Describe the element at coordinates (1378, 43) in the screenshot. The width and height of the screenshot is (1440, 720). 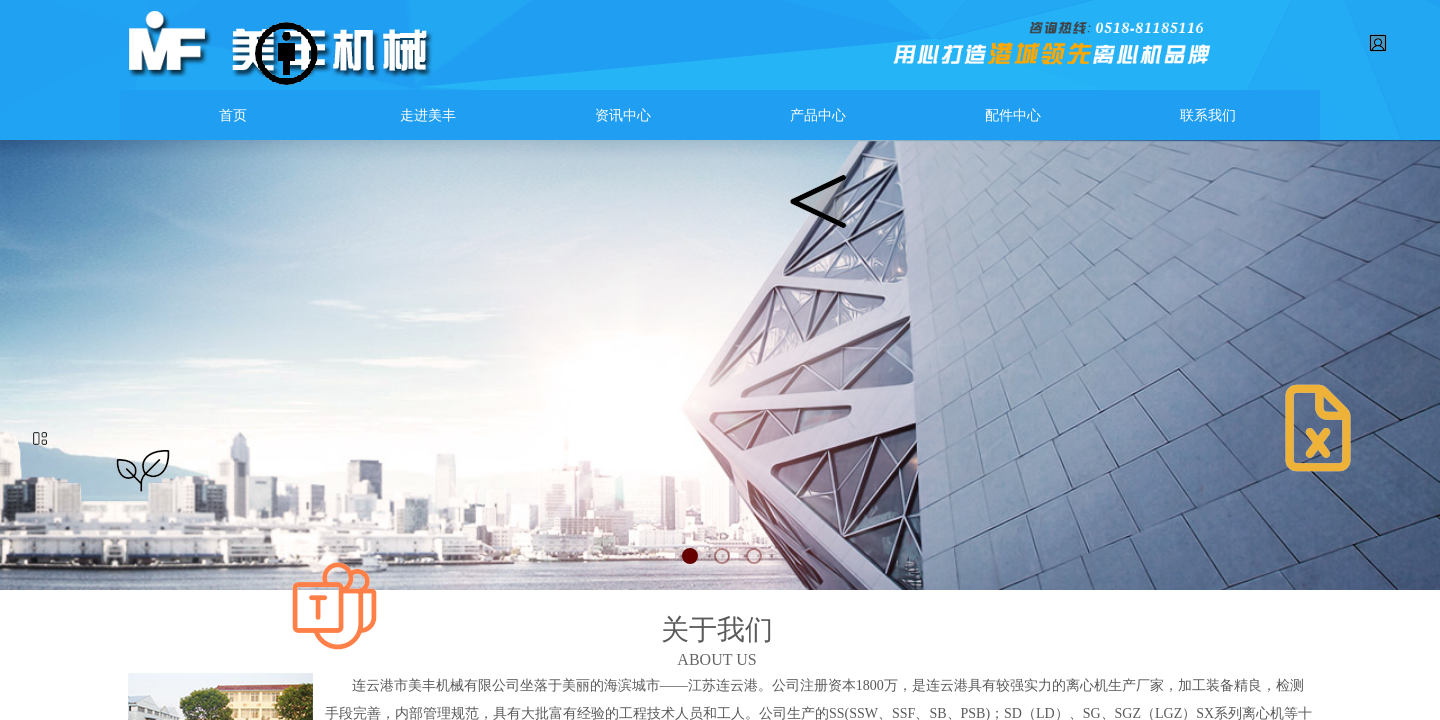
I see `view your profile` at that location.